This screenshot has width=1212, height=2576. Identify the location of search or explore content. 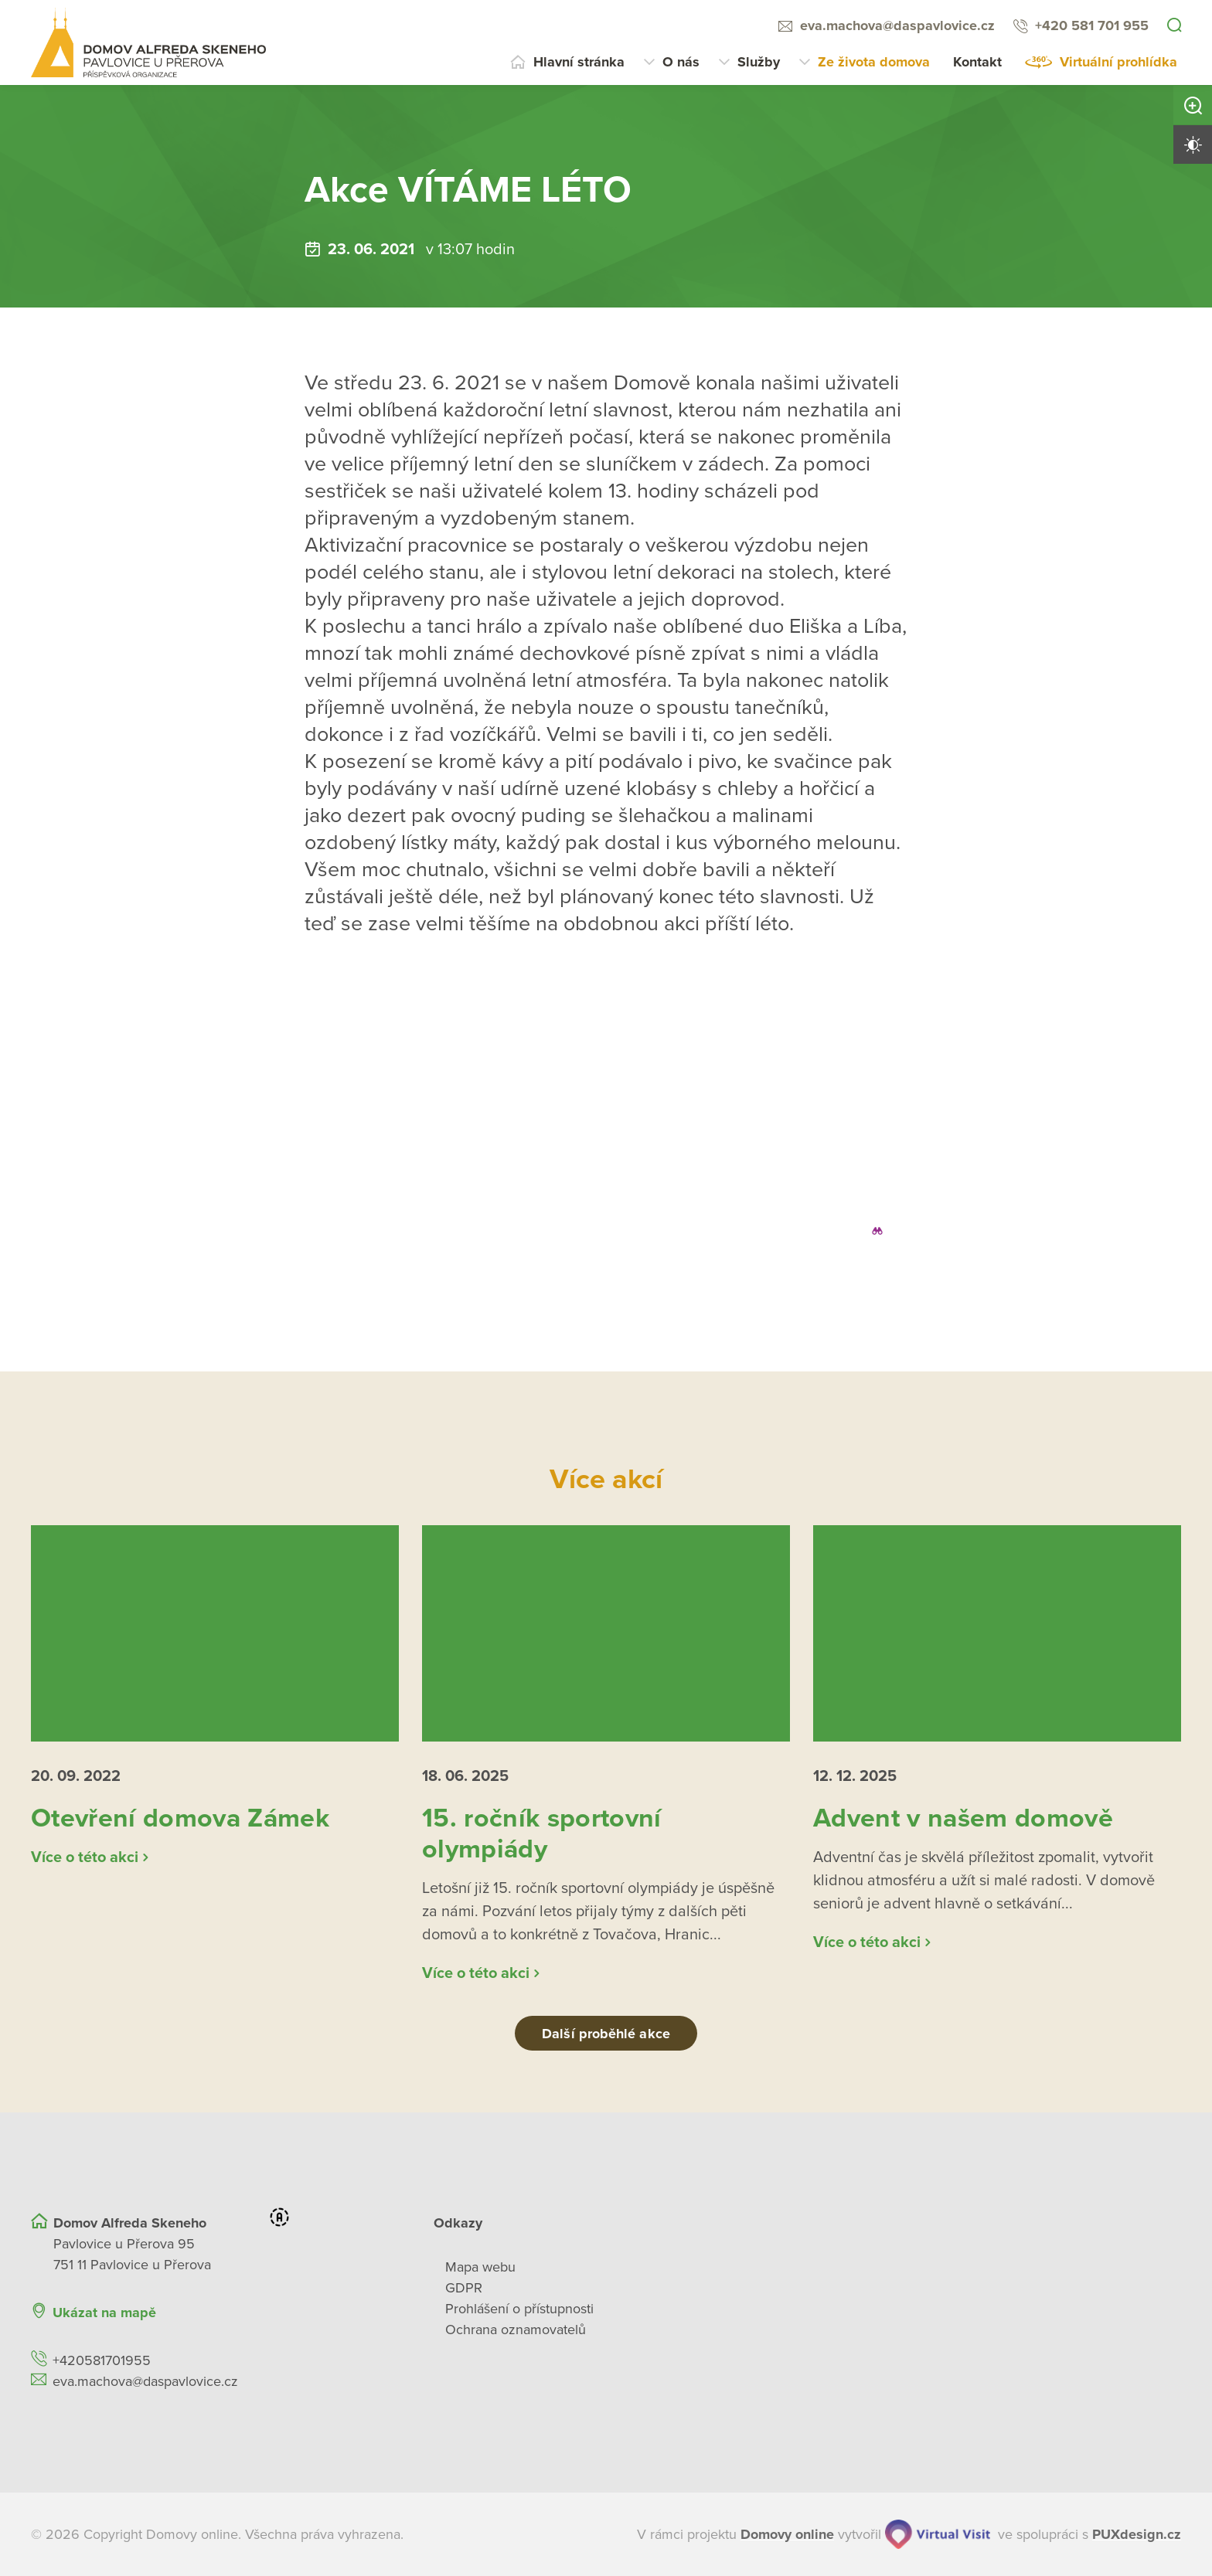
(877, 1230).